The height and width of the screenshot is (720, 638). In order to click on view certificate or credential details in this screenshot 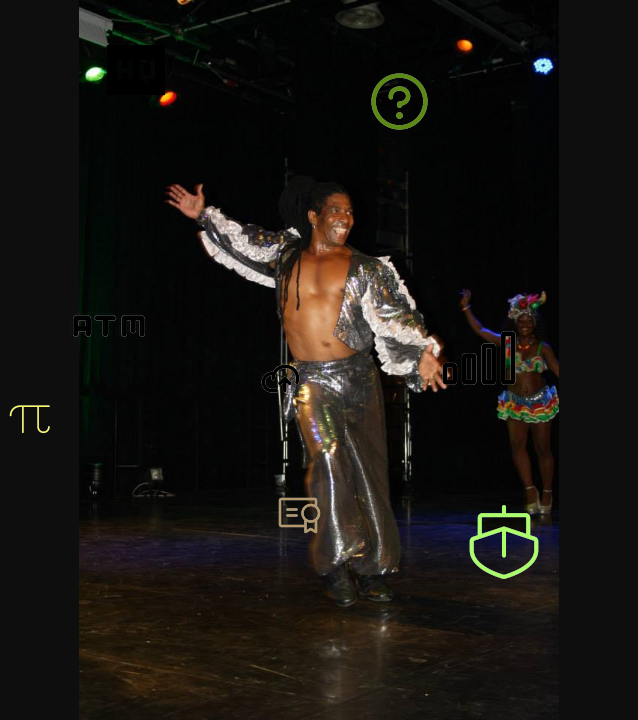, I will do `click(298, 514)`.